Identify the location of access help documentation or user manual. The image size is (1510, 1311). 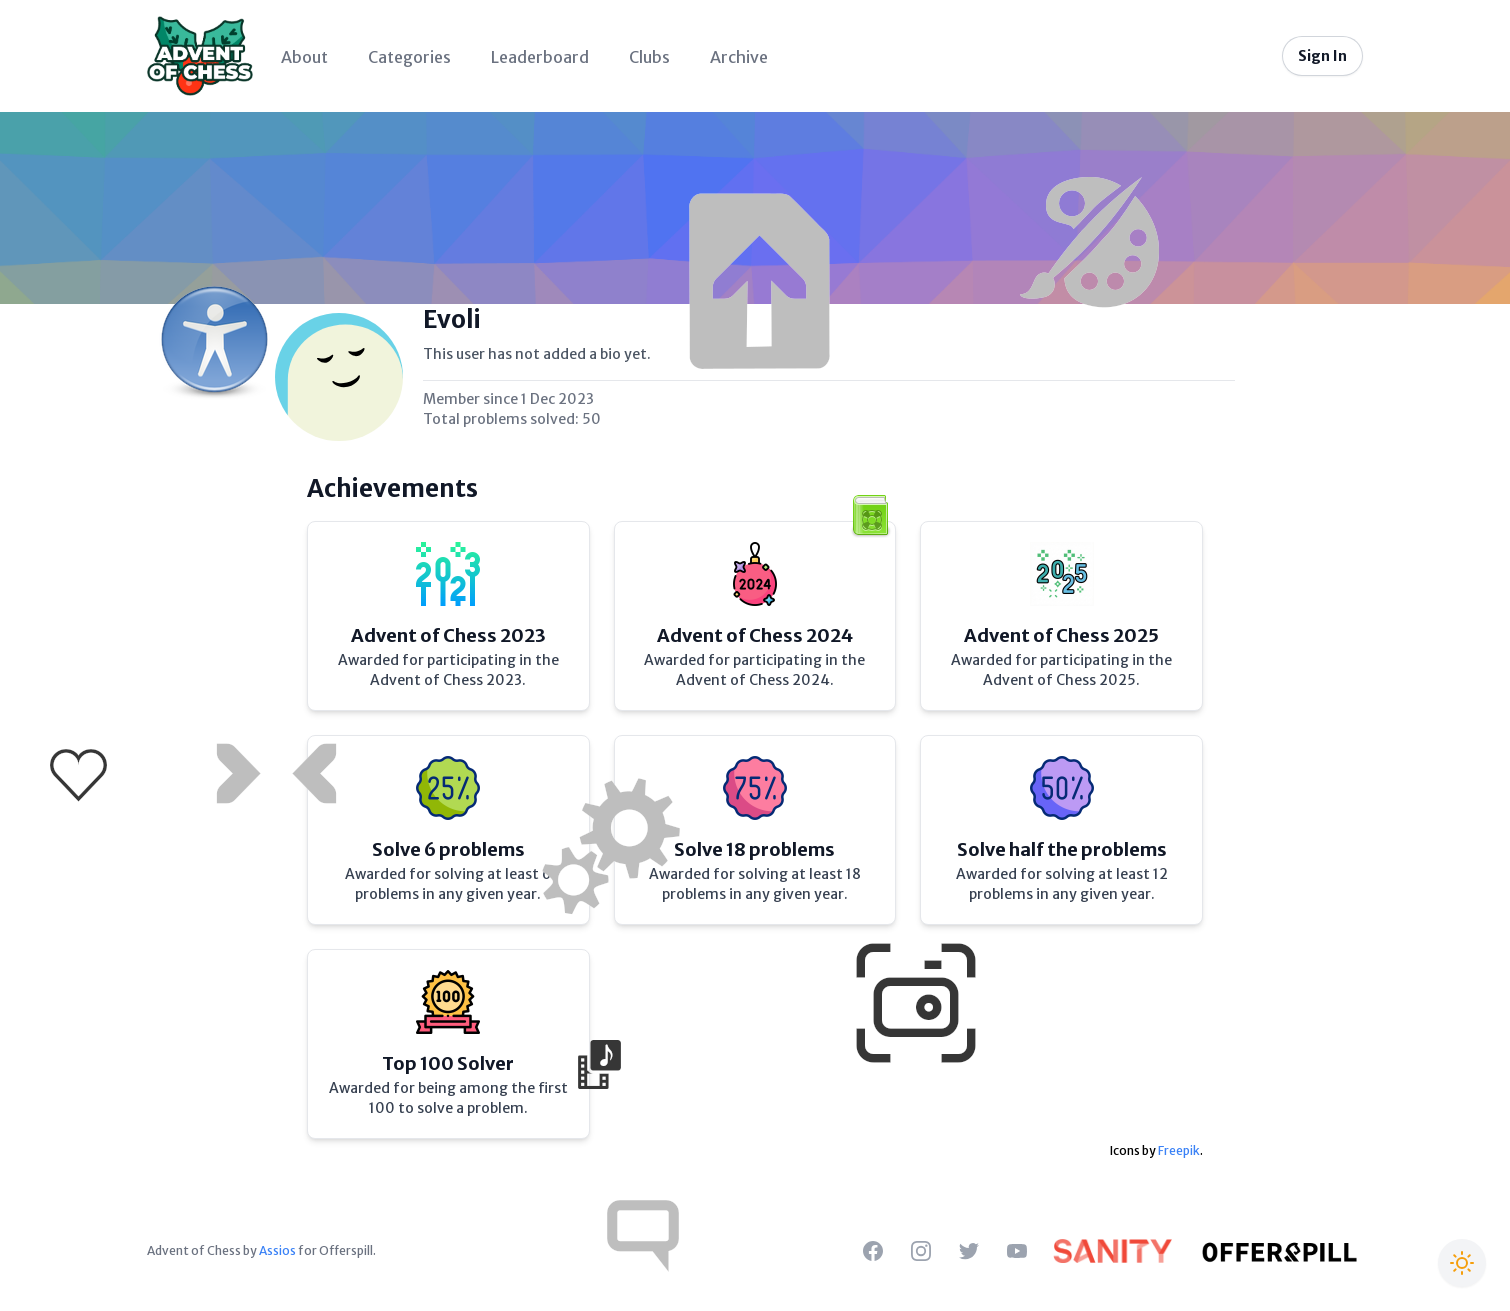
(871, 516).